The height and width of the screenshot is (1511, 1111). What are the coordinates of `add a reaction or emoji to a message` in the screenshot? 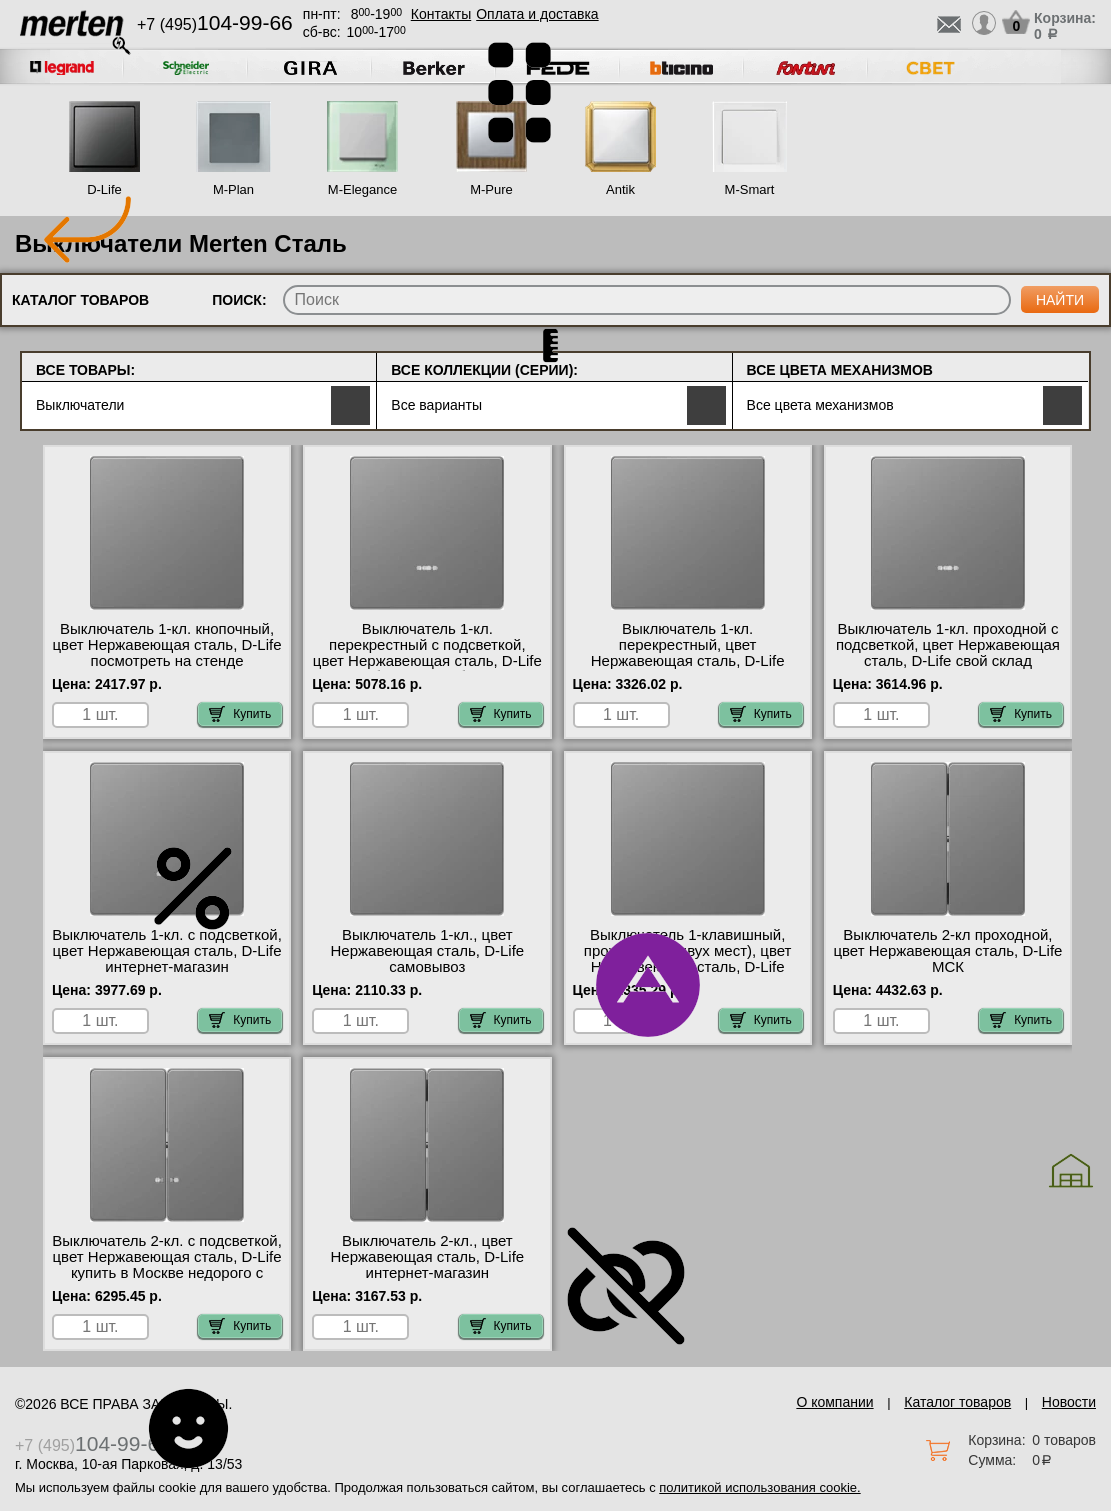 It's located at (188, 1428).